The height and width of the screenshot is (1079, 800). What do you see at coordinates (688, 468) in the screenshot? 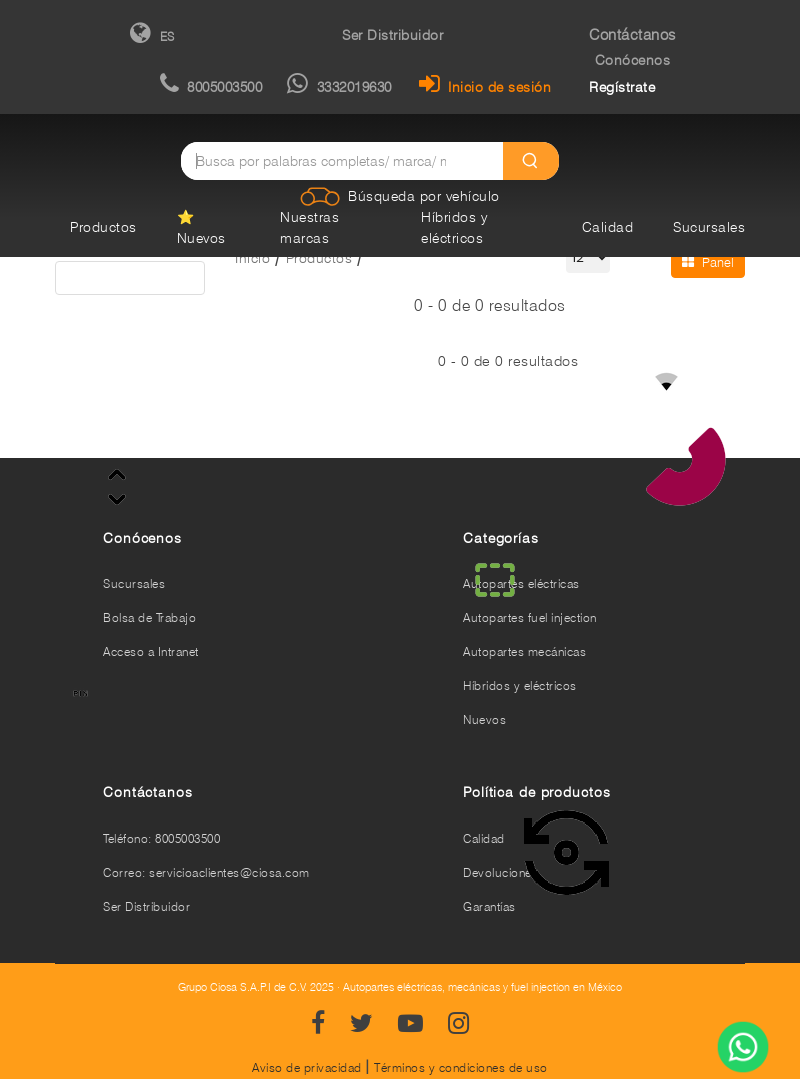
I see `food or fruit category icon` at bounding box center [688, 468].